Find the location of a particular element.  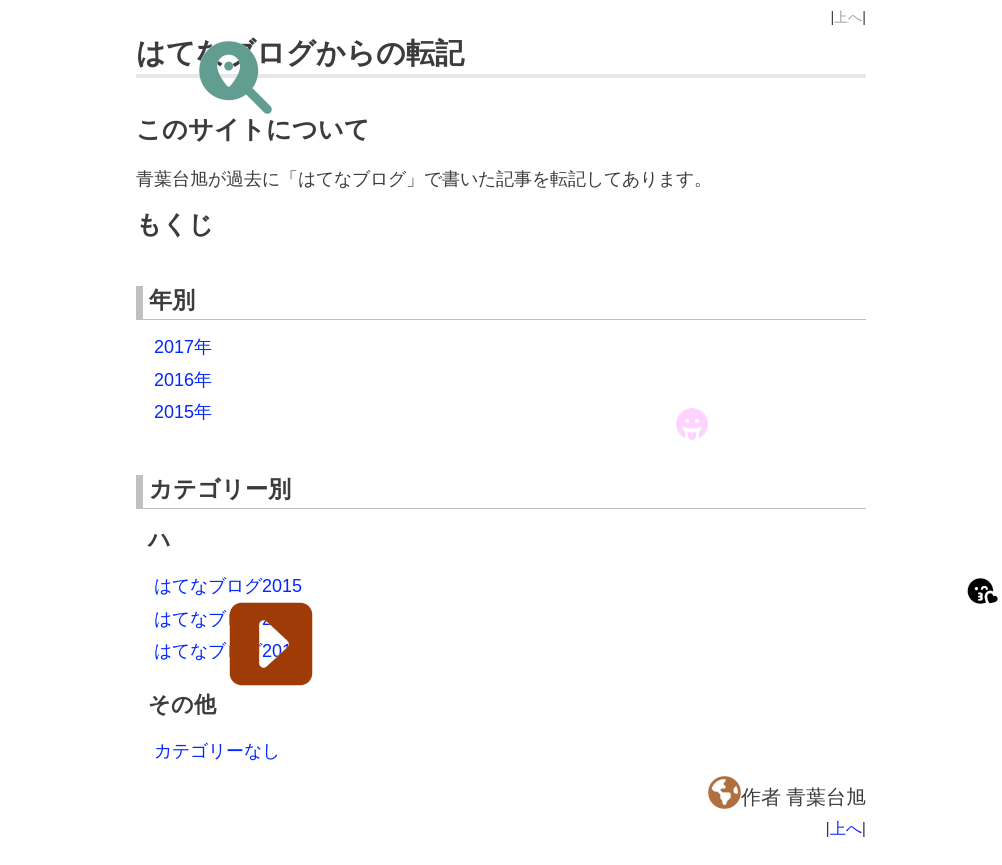

send a kiss or flirty reaction is located at coordinates (982, 591).